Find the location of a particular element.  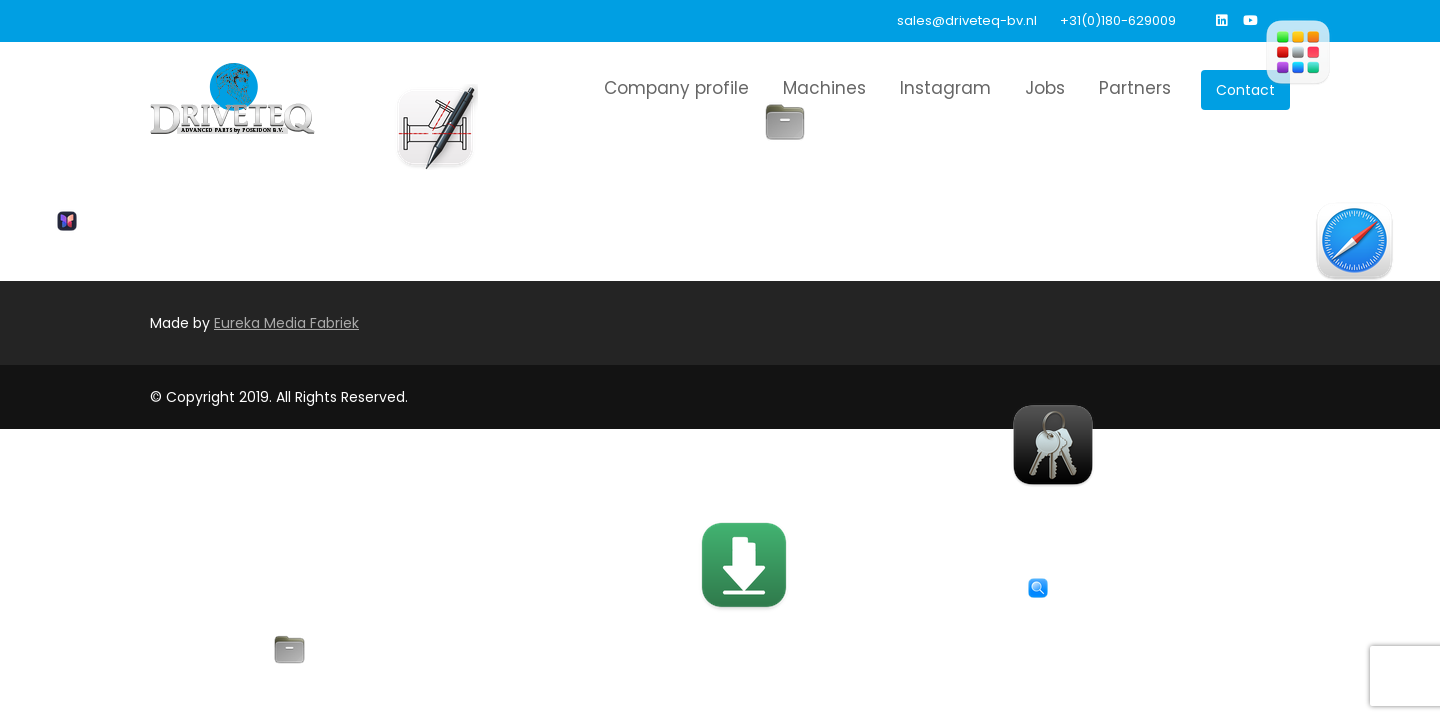

open Spotlight search is located at coordinates (1038, 588).